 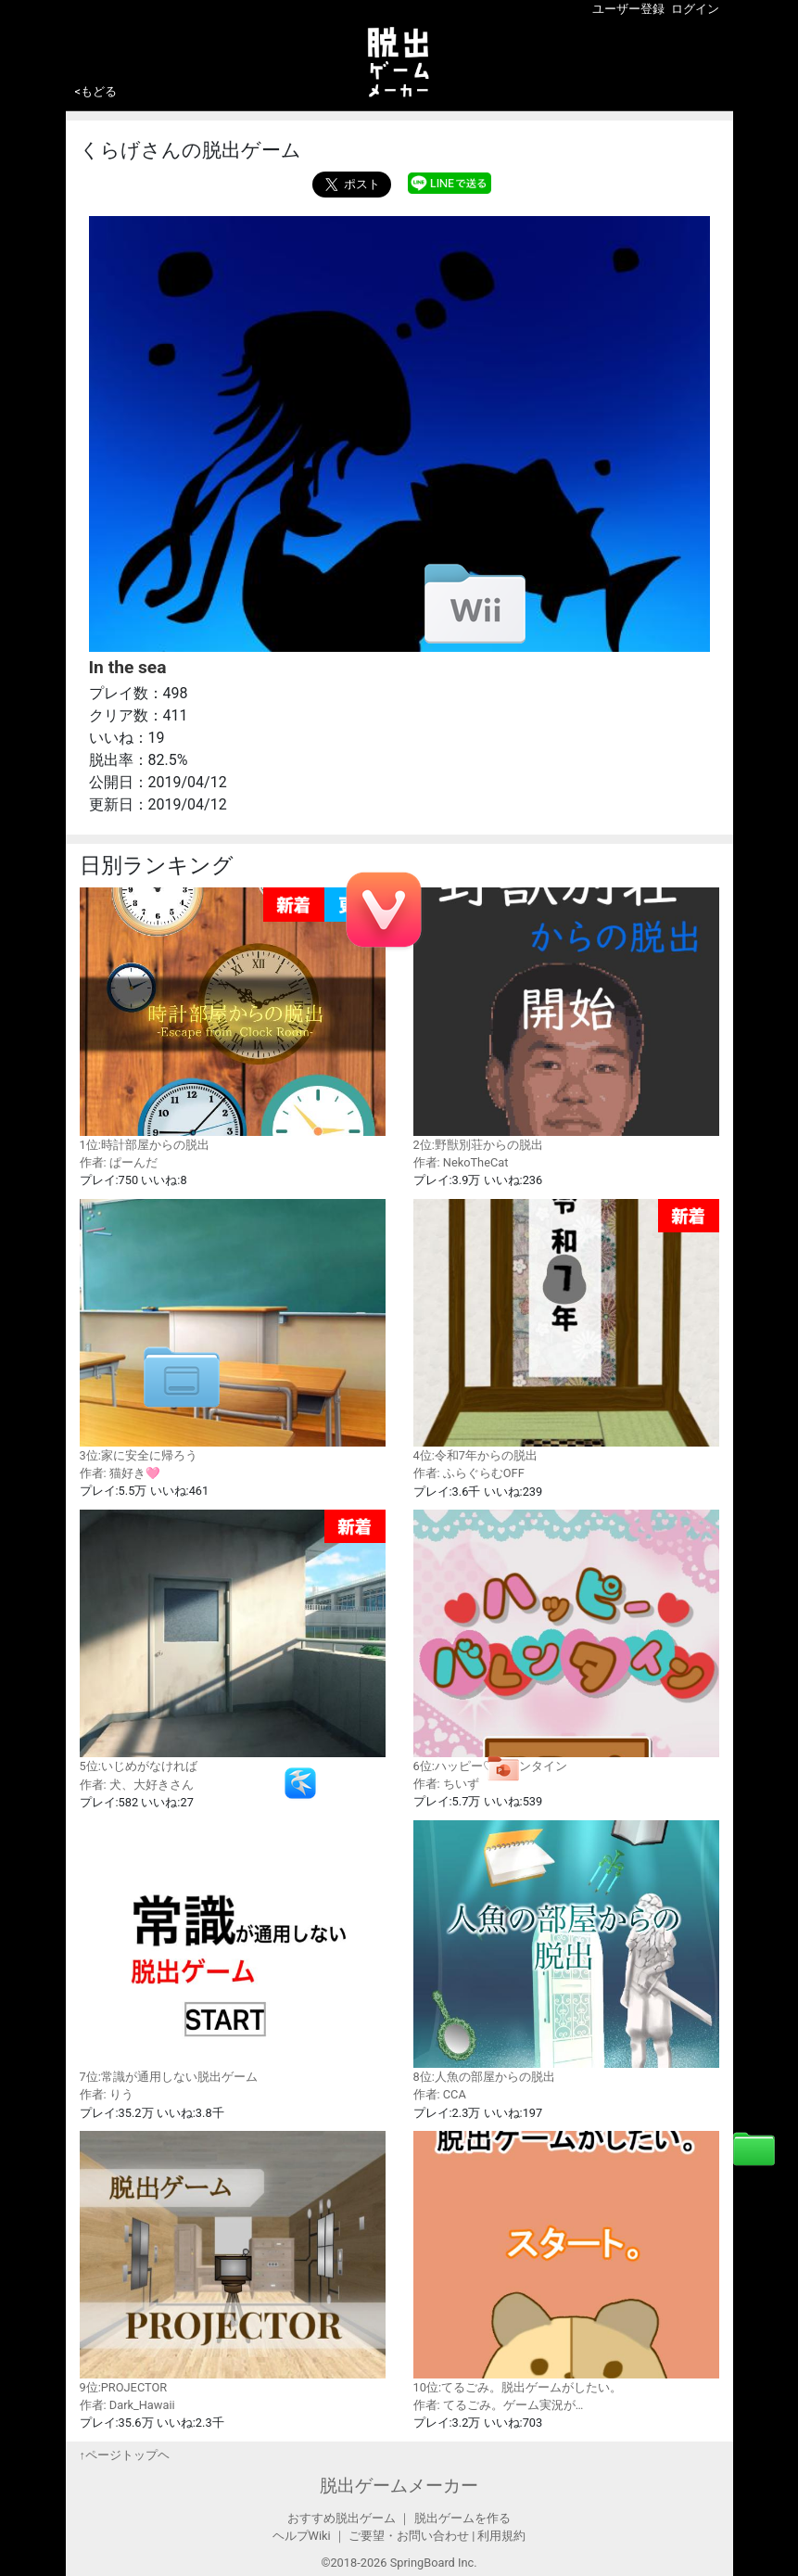 What do you see at coordinates (300, 1783) in the screenshot?
I see `open kate text editor` at bounding box center [300, 1783].